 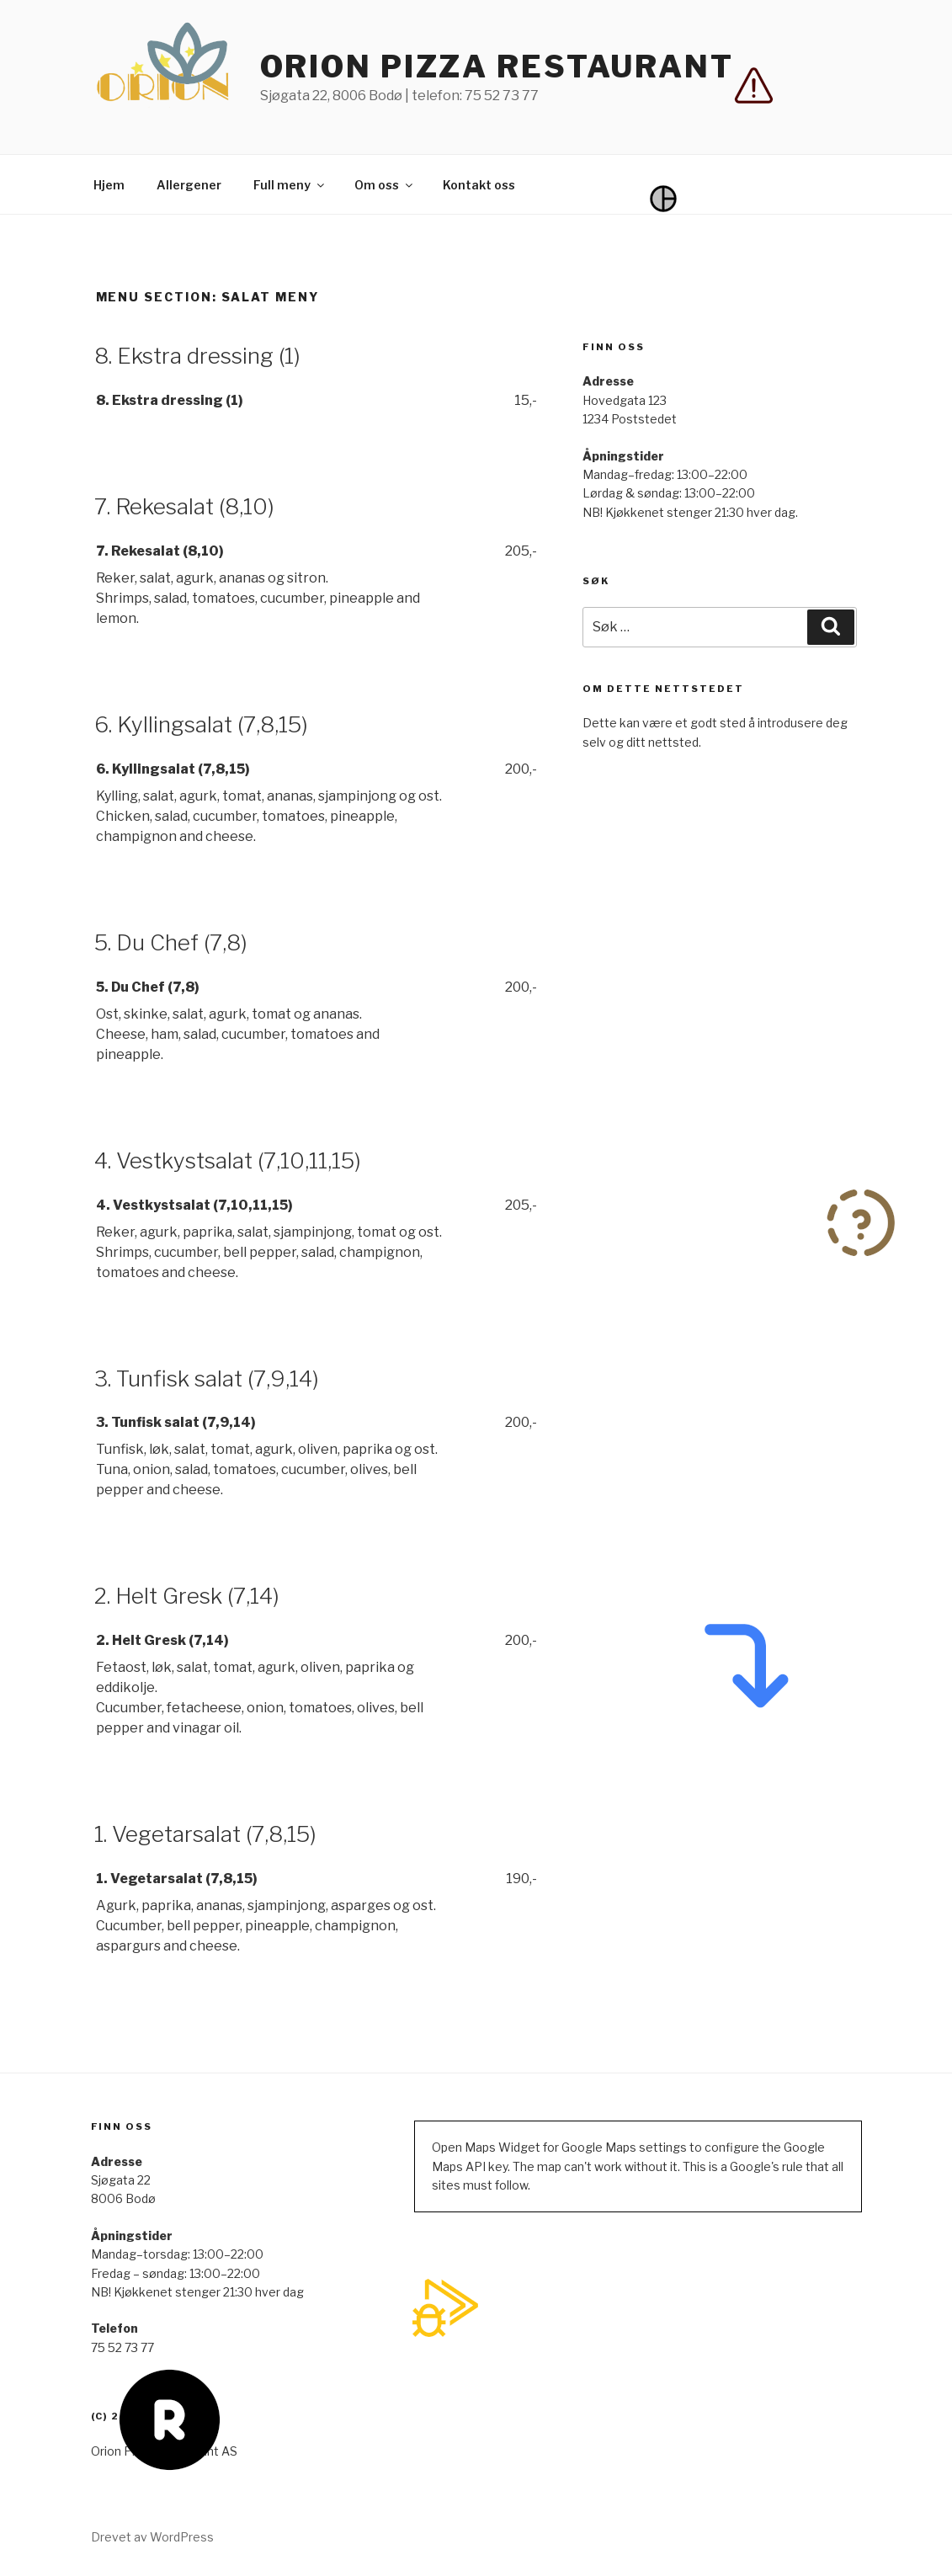 What do you see at coordinates (753, 85) in the screenshot?
I see `indicates a warning or caution state` at bounding box center [753, 85].